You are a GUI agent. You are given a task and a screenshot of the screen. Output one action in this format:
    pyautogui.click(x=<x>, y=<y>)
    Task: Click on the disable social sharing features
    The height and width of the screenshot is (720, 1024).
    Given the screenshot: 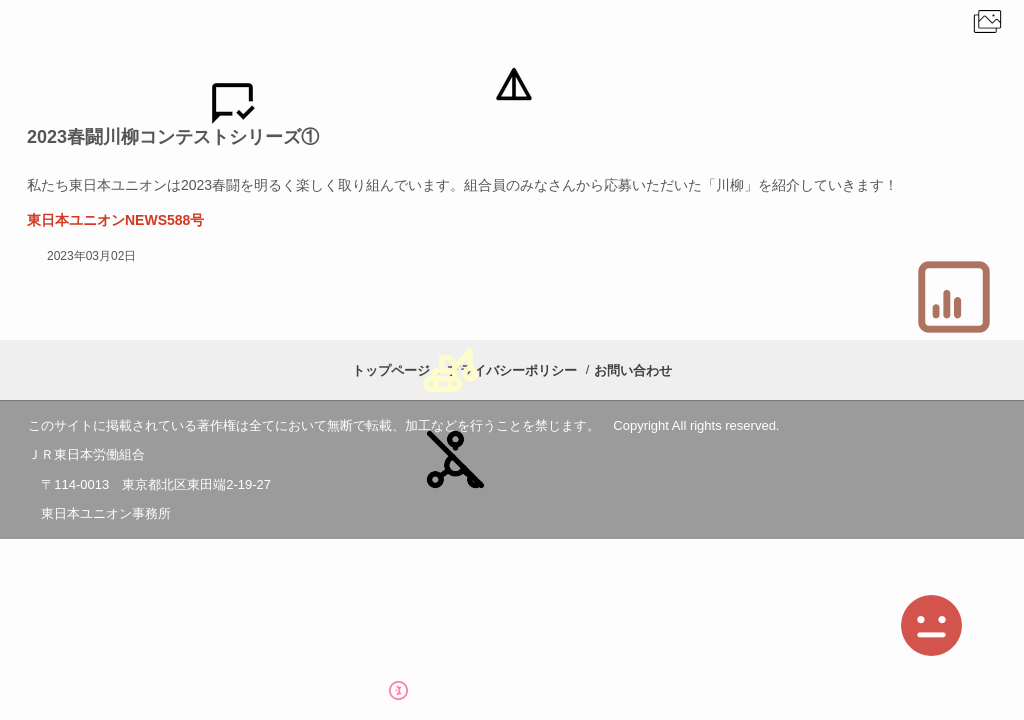 What is the action you would take?
    pyautogui.click(x=455, y=459)
    